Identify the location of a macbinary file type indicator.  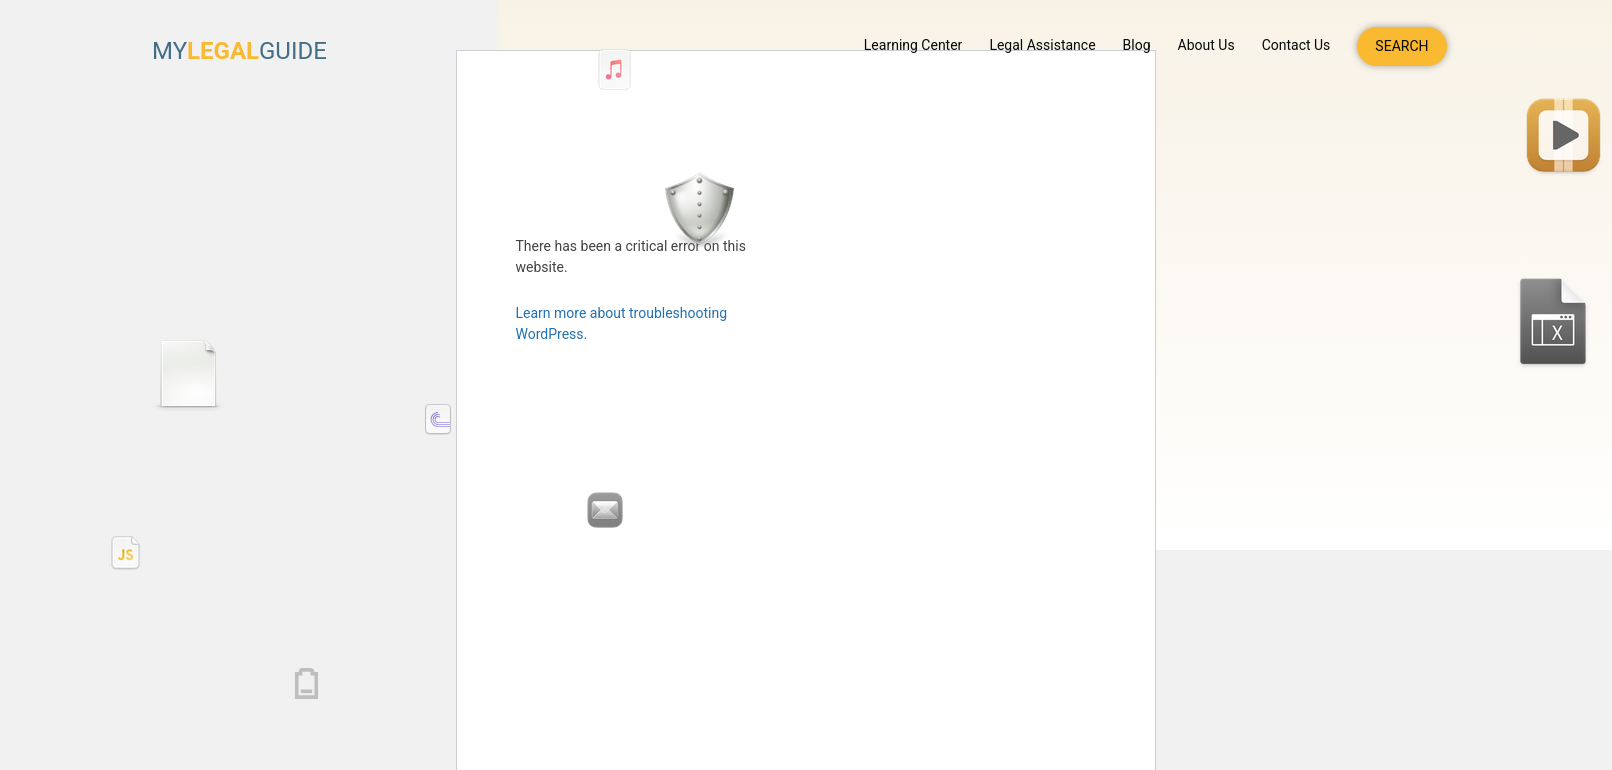
(1553, 323).